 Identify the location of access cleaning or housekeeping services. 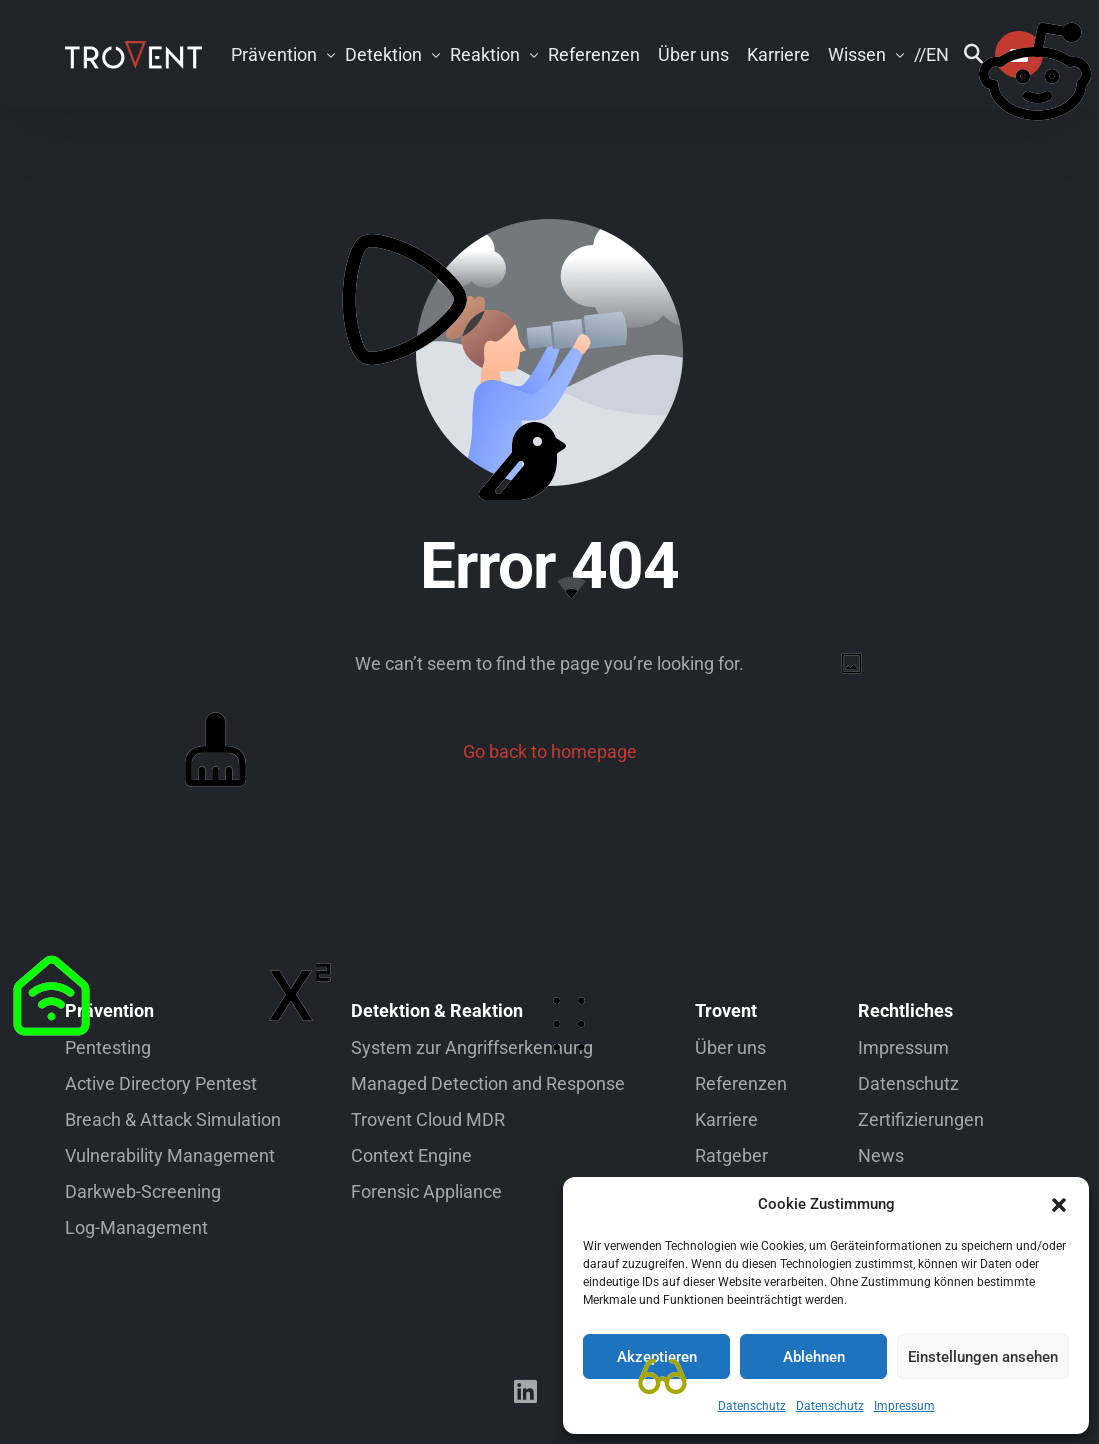
(215, 749).